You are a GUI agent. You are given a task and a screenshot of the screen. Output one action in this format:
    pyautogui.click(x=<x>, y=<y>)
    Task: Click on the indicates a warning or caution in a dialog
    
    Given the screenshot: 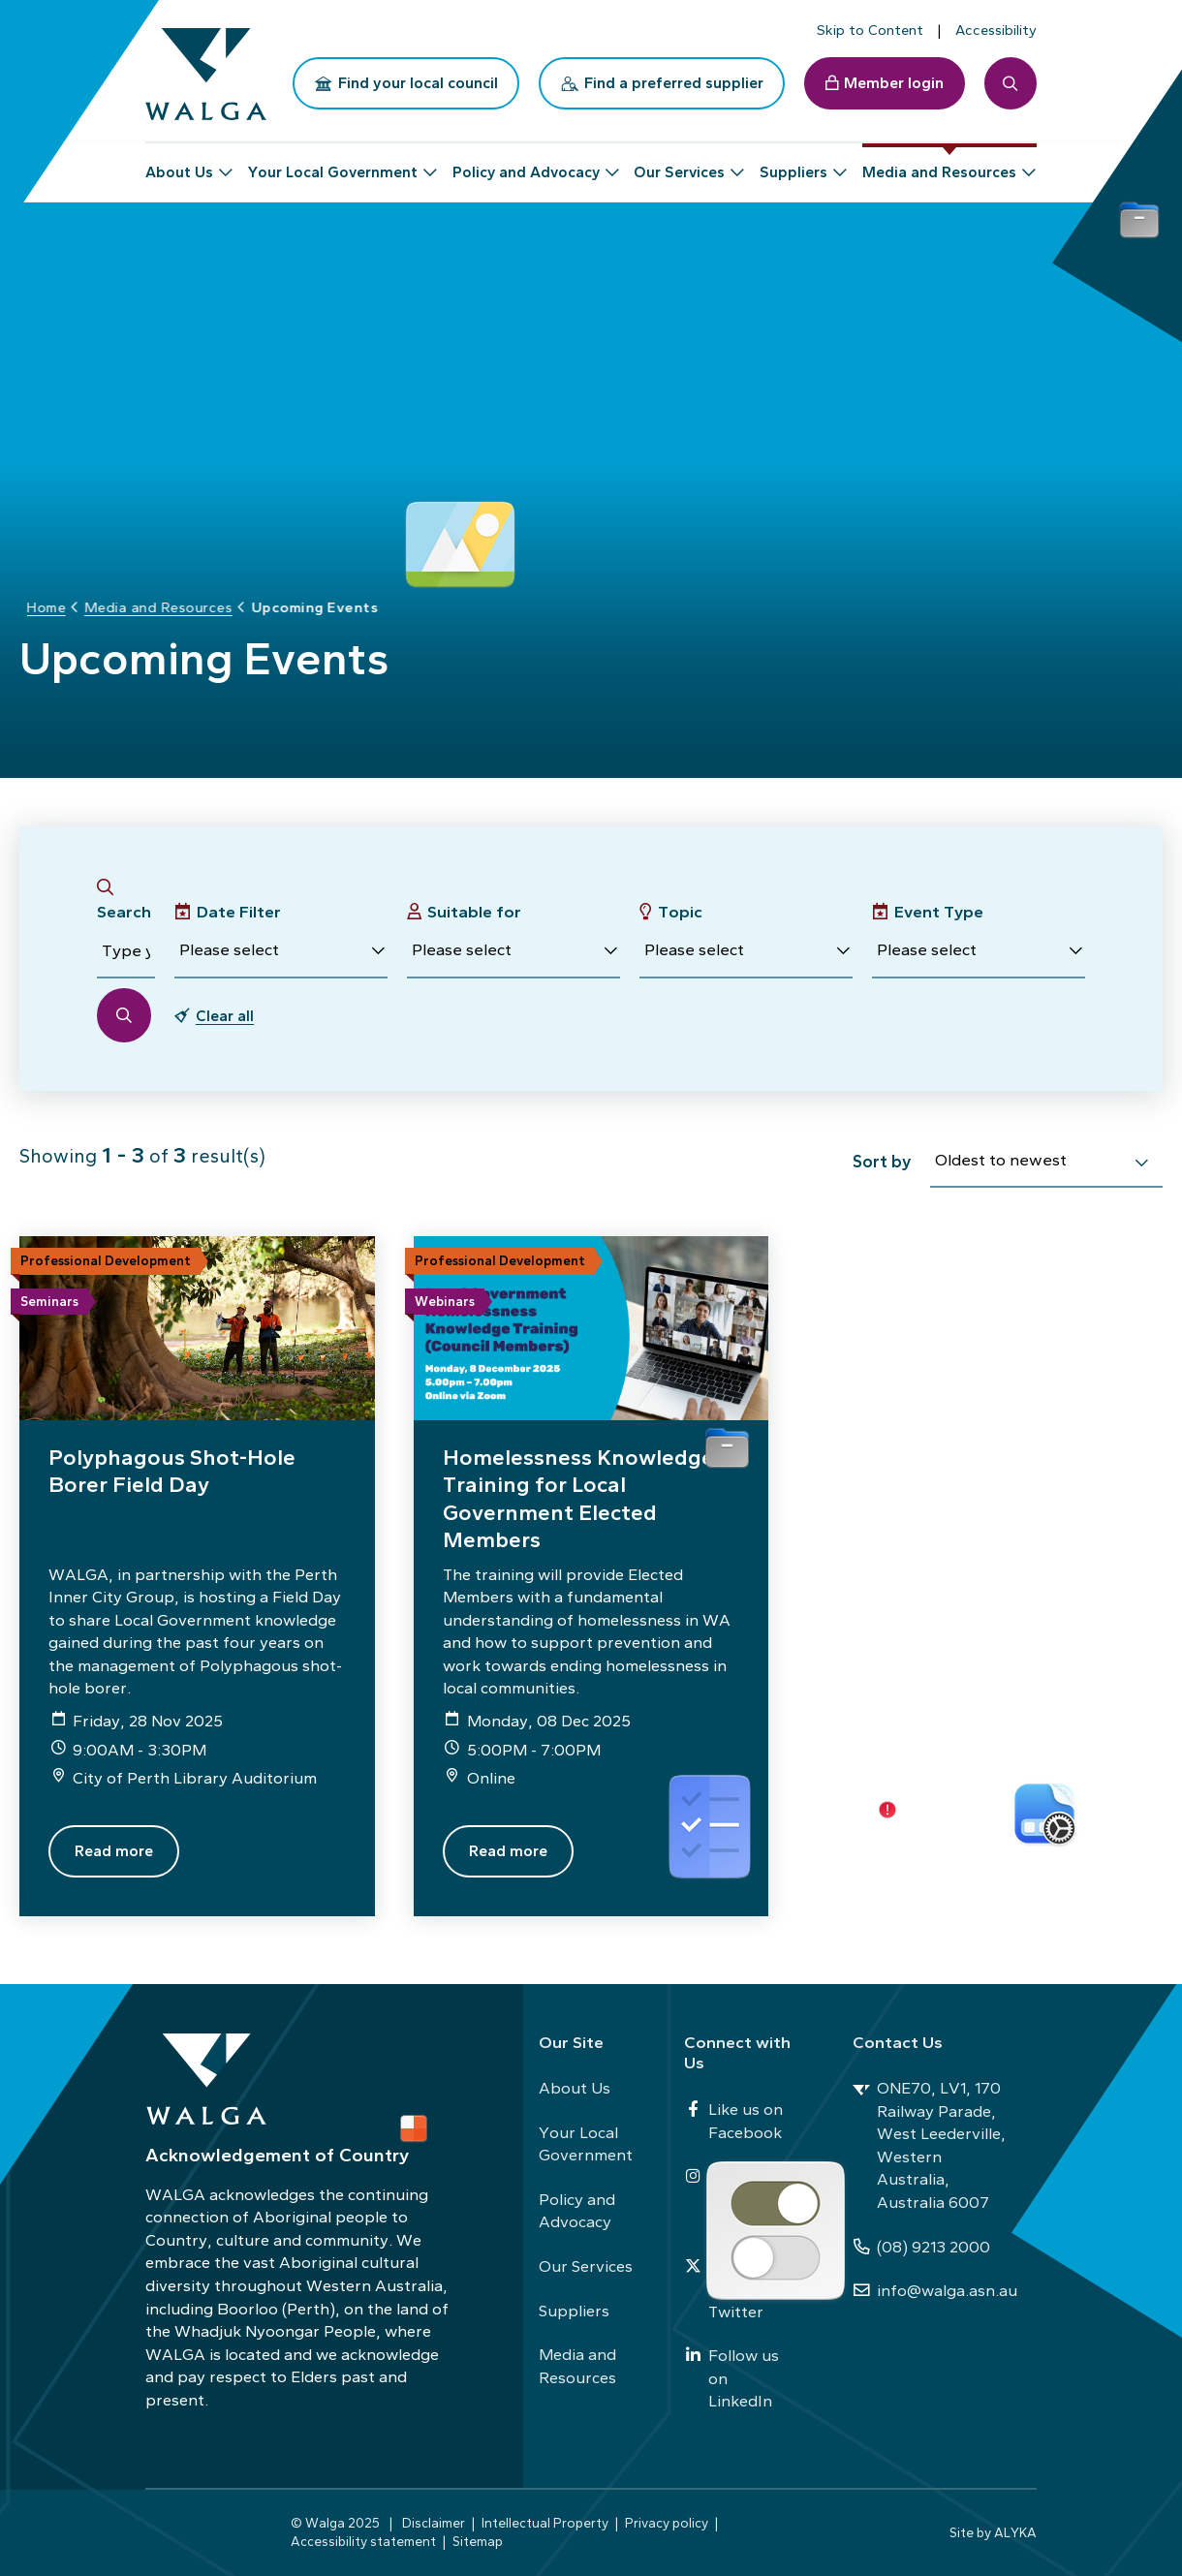 What is the action you would take?
    pyautogui.click(x=887, y=1810)
    